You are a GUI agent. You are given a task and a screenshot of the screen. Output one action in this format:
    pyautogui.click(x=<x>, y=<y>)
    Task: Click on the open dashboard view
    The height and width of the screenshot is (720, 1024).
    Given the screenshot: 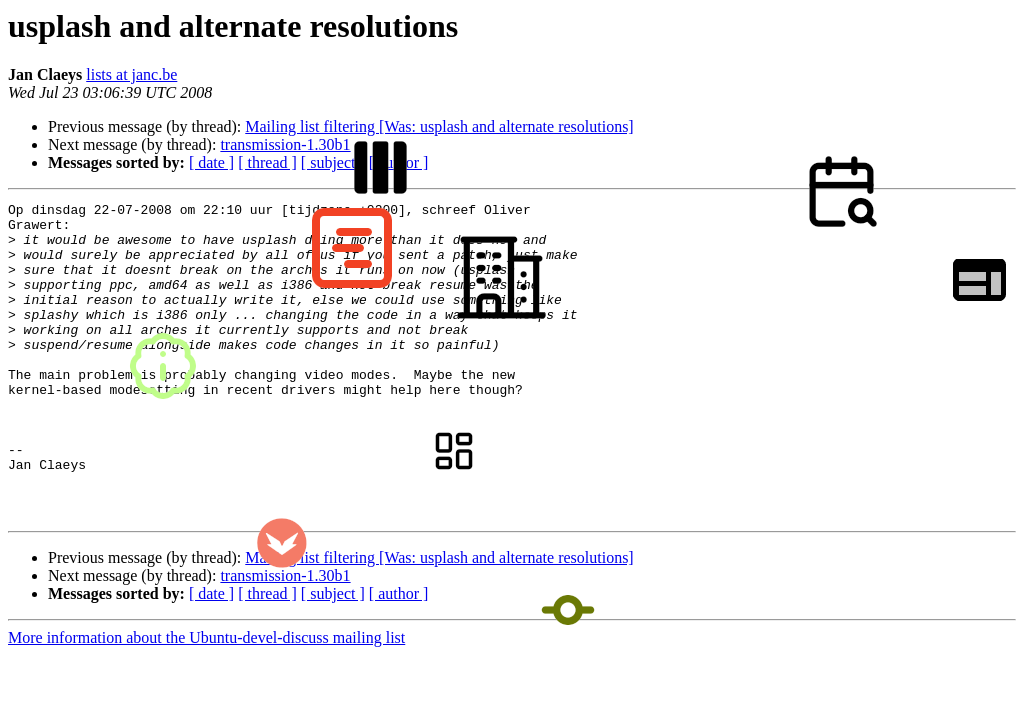 What is the action you would take?
    pyautogui.click(x=454, y=451)
    